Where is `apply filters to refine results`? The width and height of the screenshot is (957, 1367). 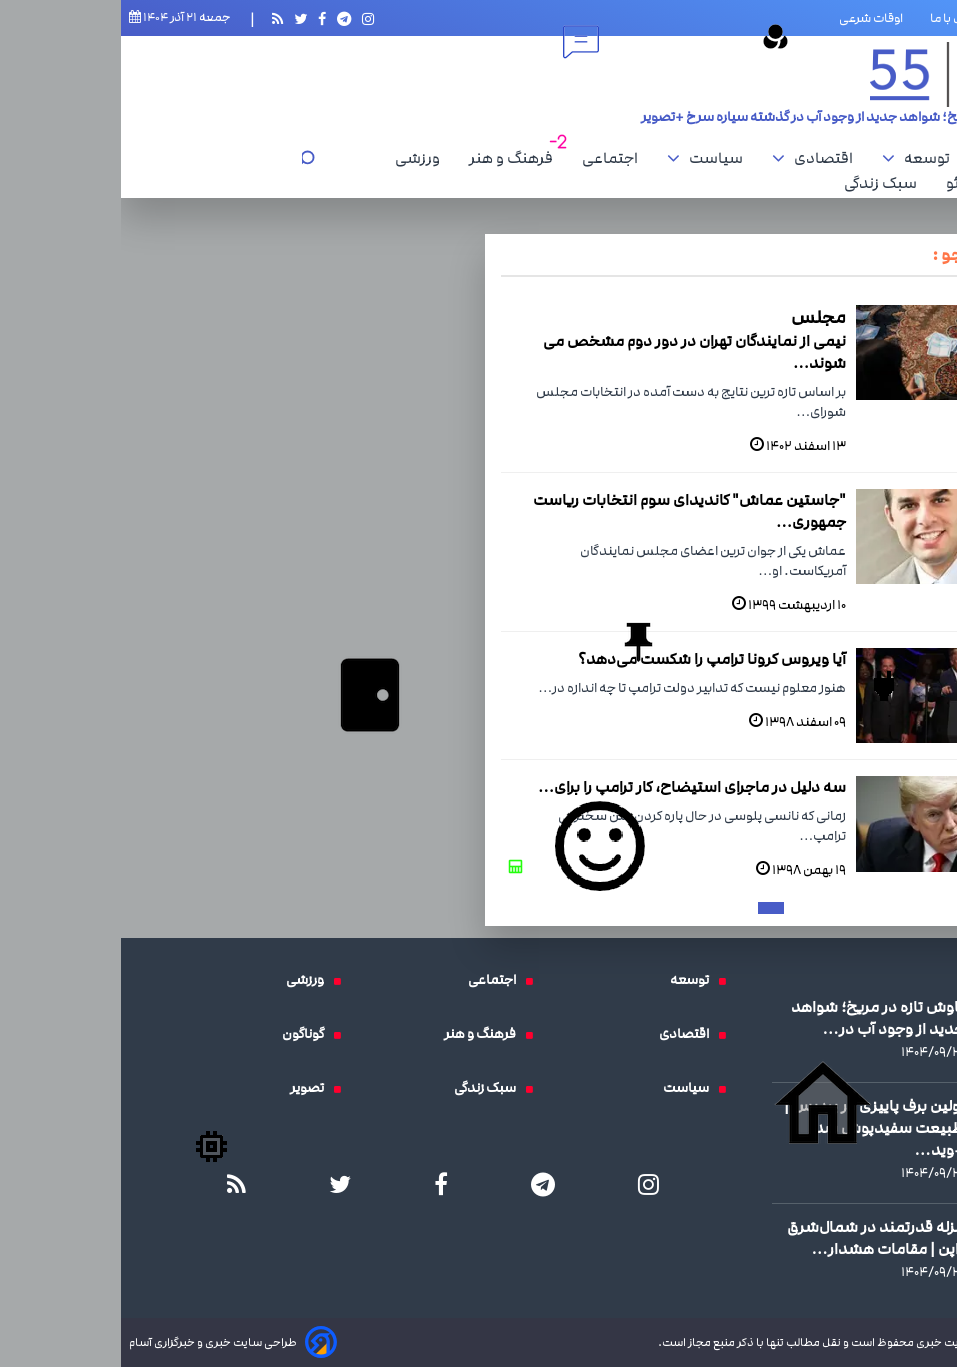 apply filters to refine results is located at coordinates (775, 36).